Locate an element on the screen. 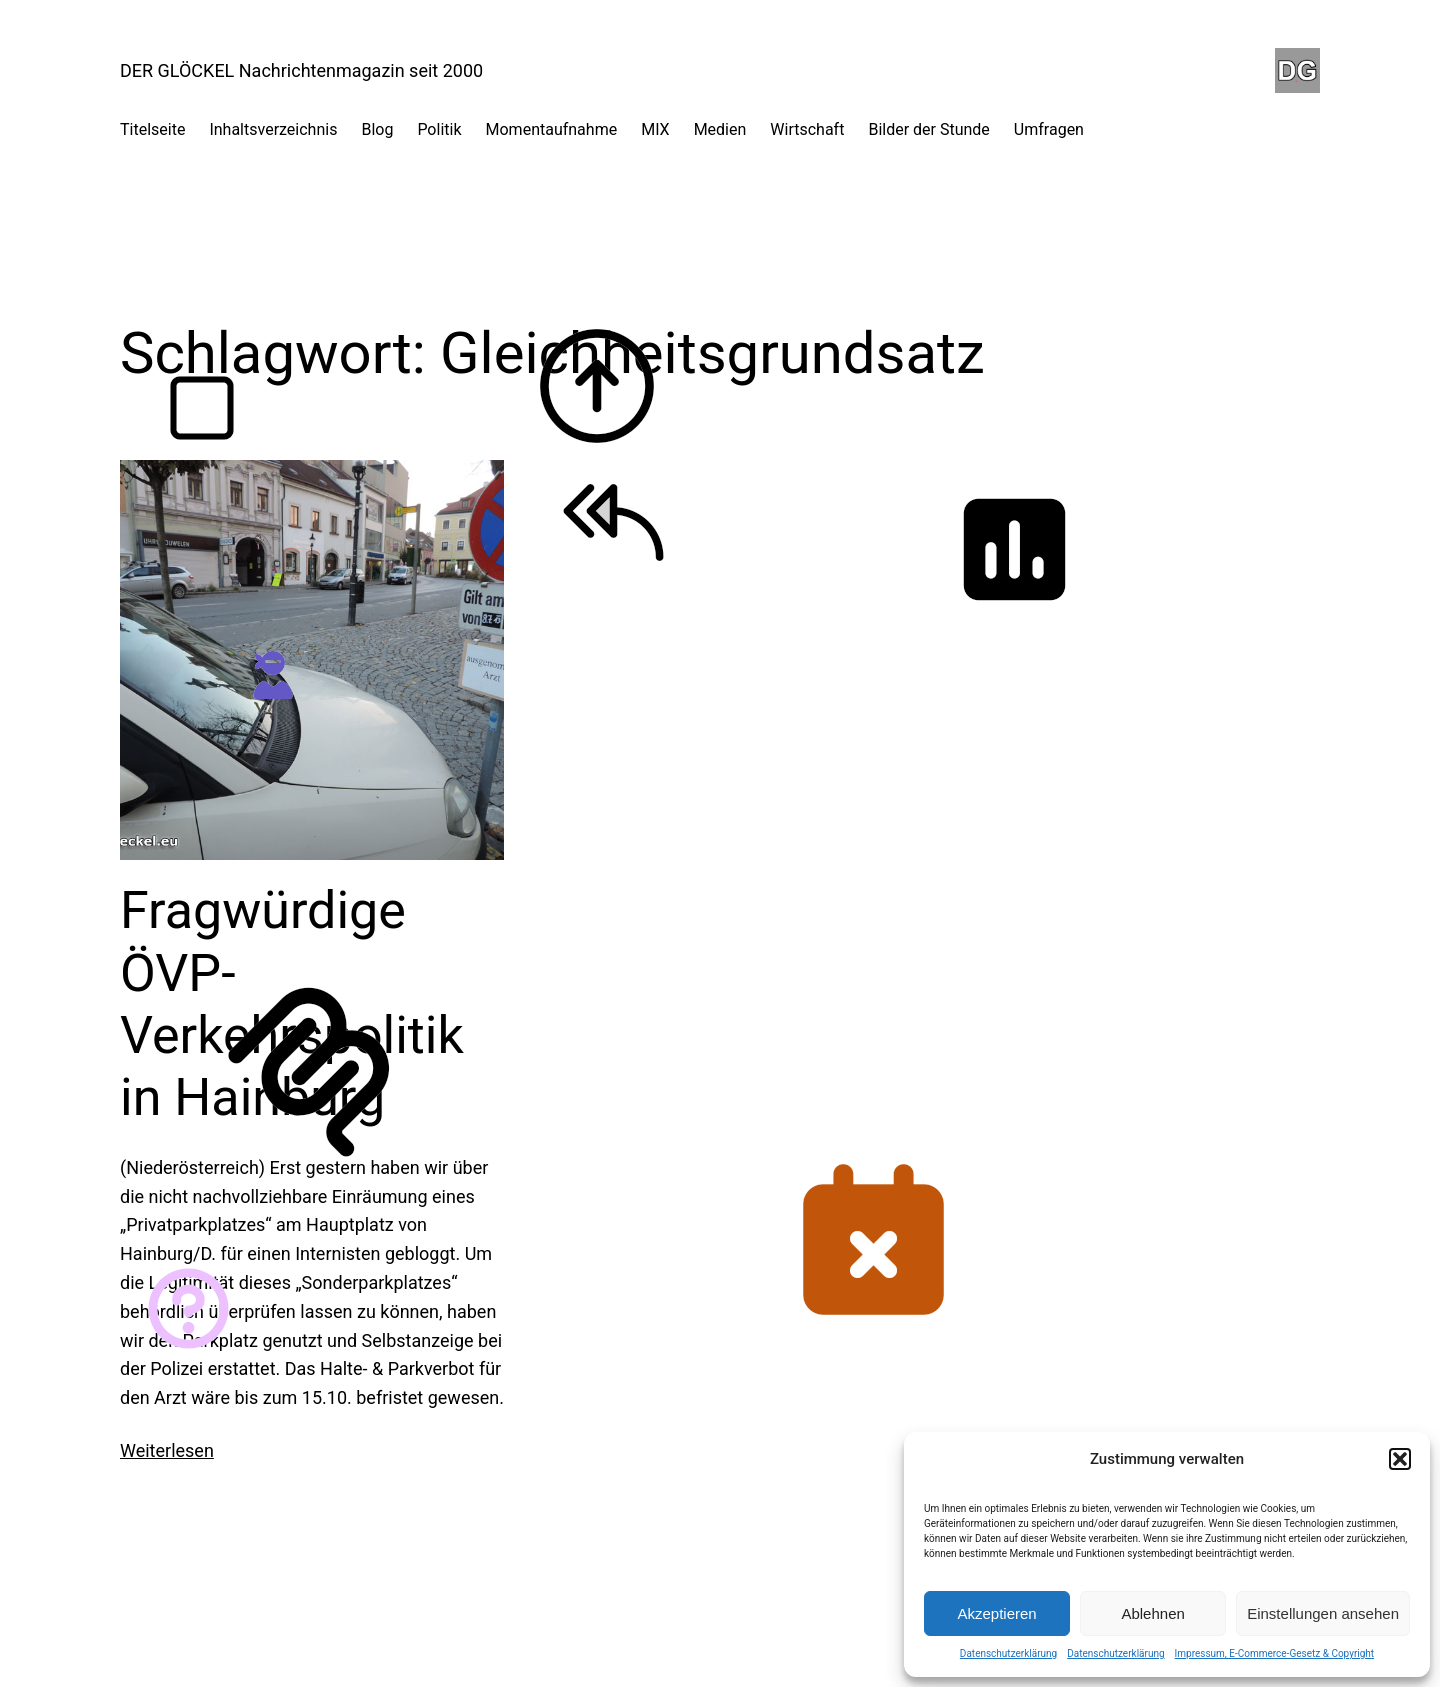 This screenshot has height=1687, width=1440. scroll to top of page is located at coordinates (597, 386).